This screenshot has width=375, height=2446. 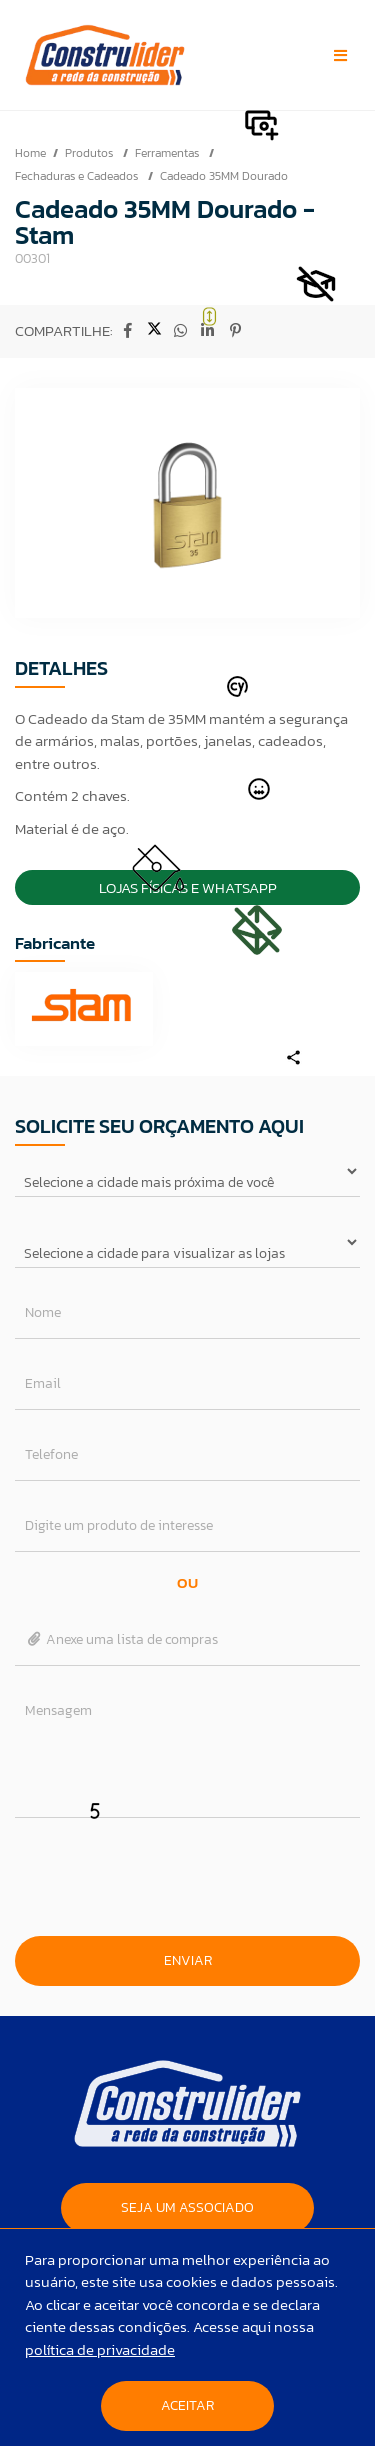 I want to click on scroll up and down on the page, so click(x=209, y=316).